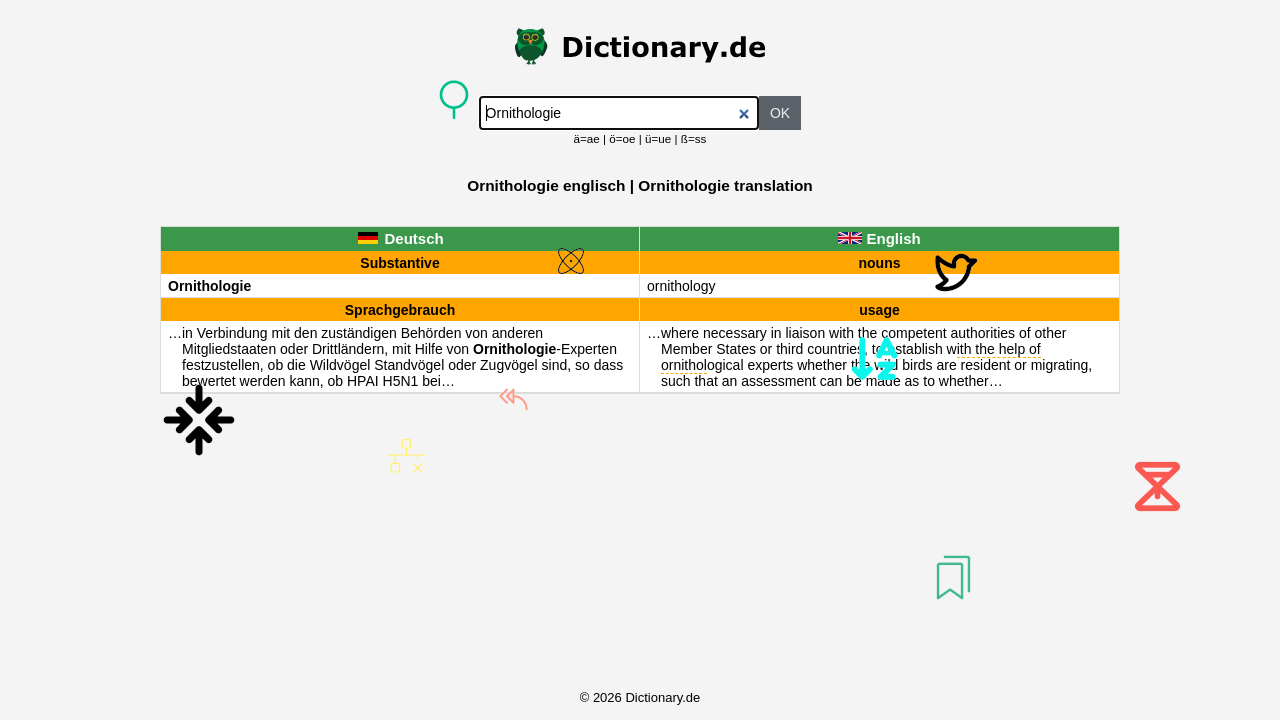 The height and width of the screenshot is (720, 1280). Describe the element at coordinates (406, 456) in the screenshot. I see `network connection failed or unavailable` at that location.